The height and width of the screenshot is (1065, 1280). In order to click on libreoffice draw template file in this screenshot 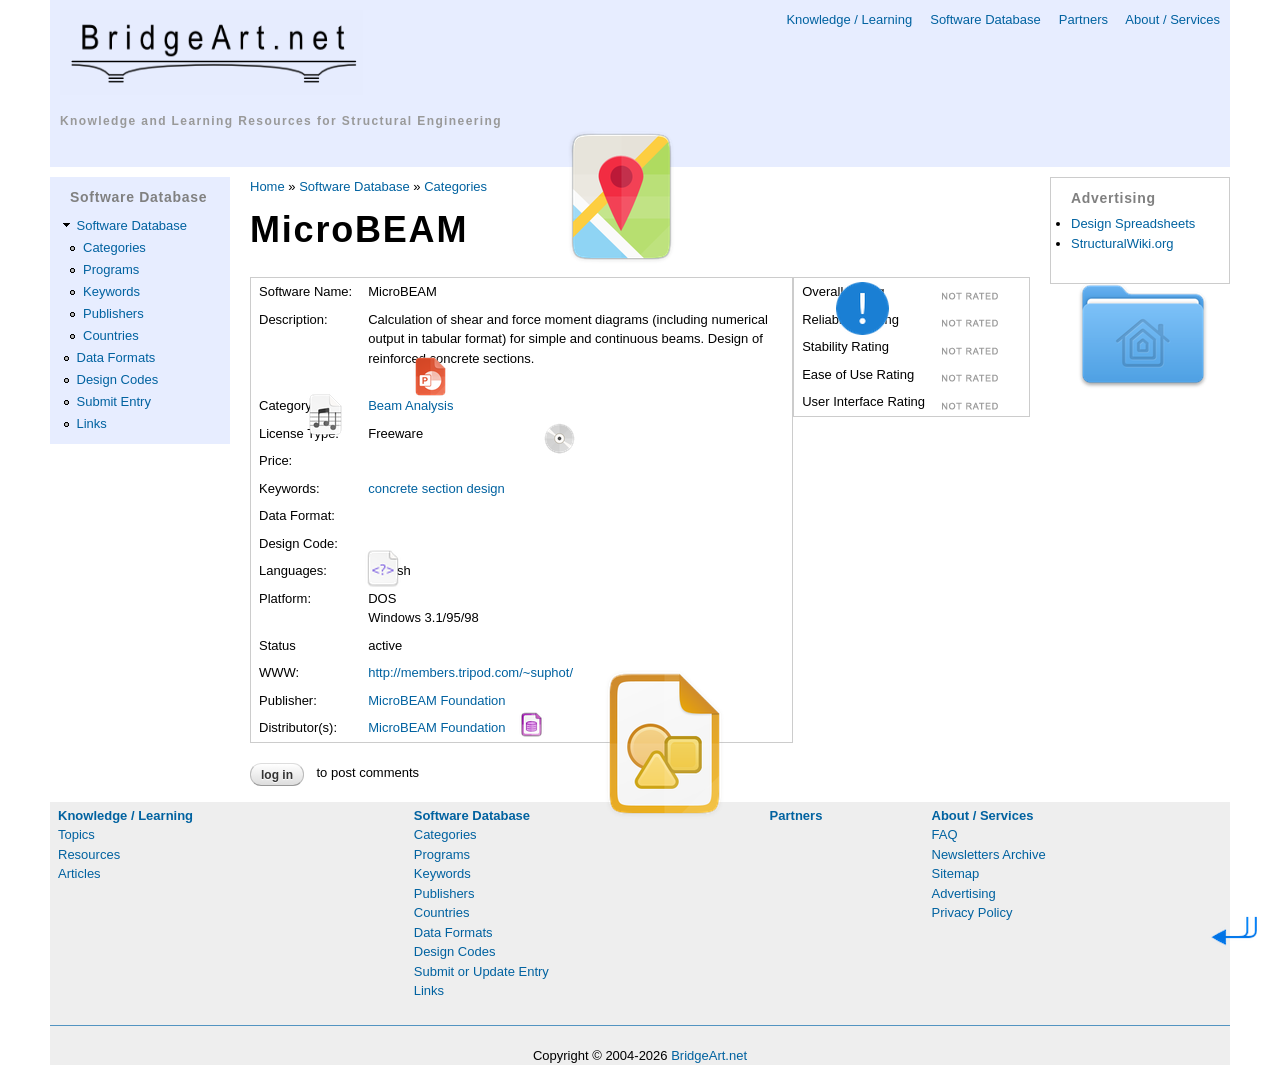, I will do `click(664, 743)`.